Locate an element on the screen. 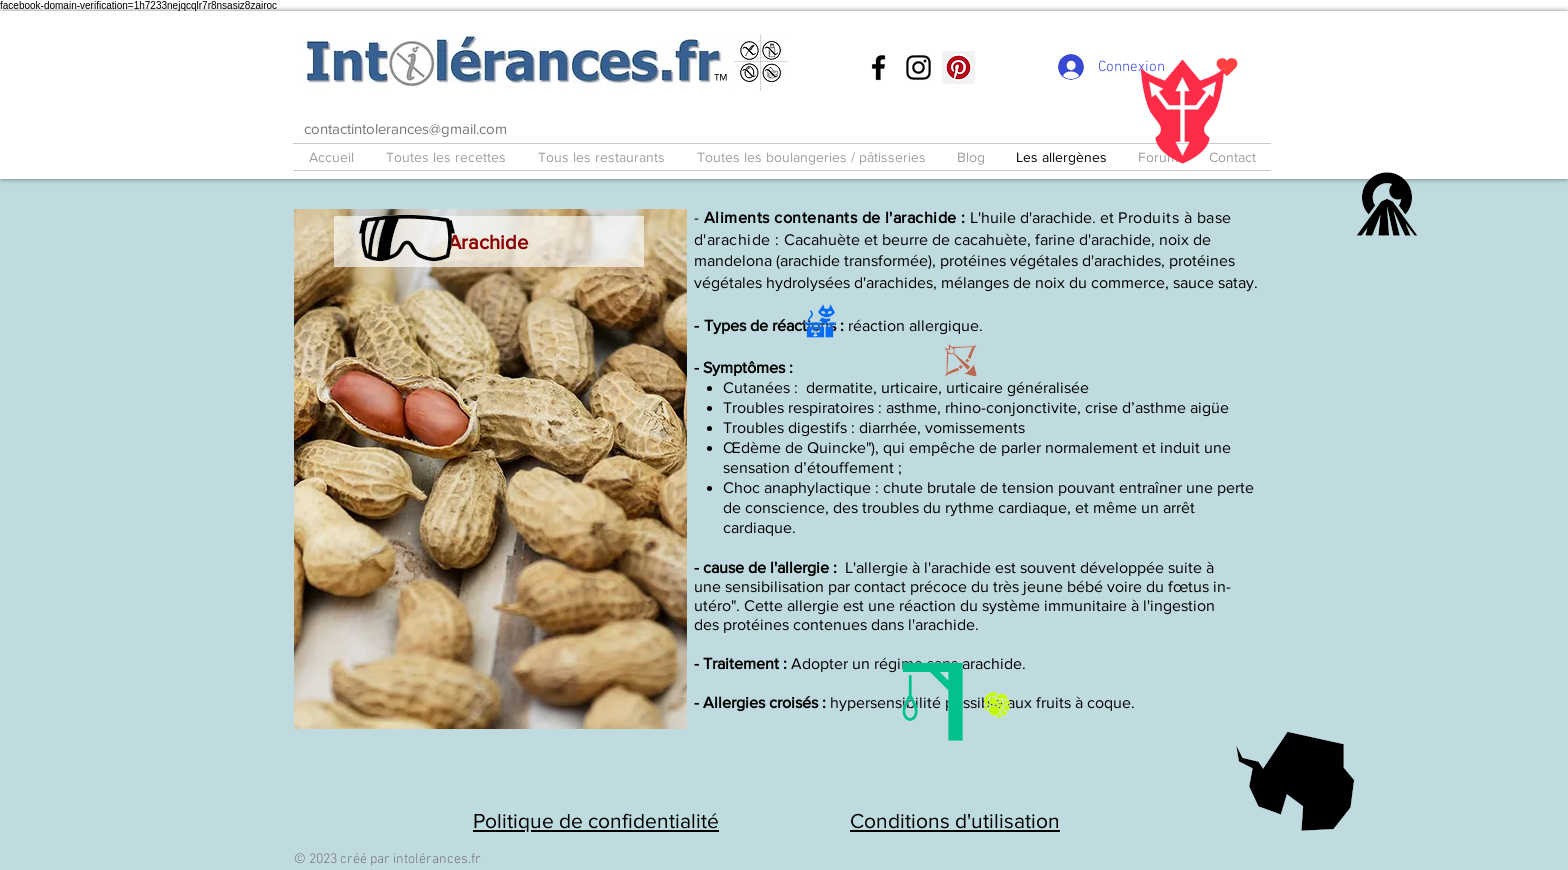 Image resolution: width=1568 pixels, height=870 pixels. indicates an organic or biological enemy type is located at coordinates (997, 705).